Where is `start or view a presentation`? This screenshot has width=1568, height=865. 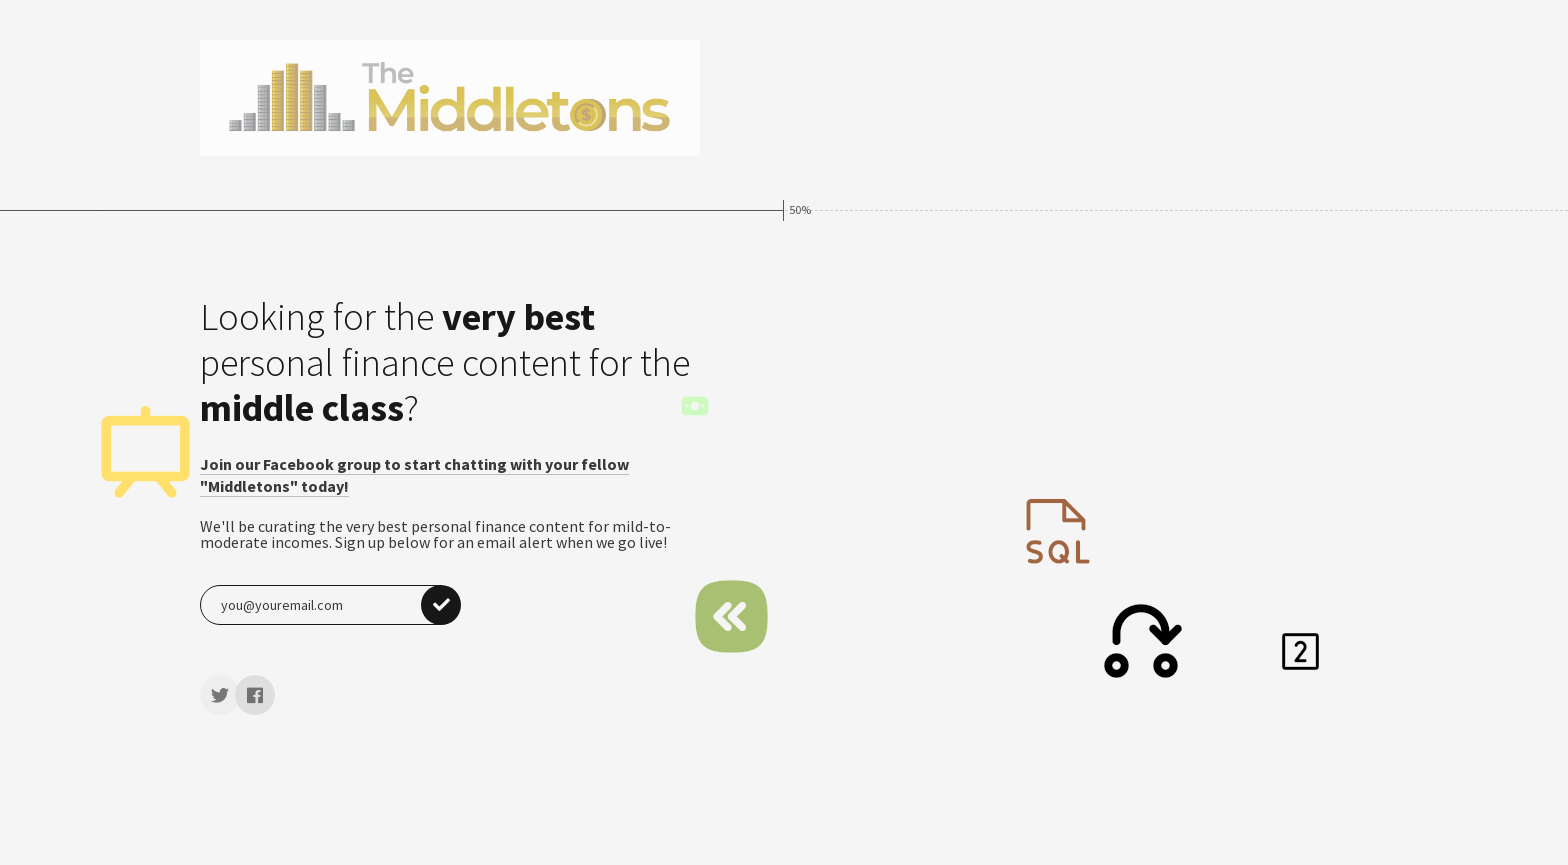
start or view a presentation is located at coordinates (145, 453).